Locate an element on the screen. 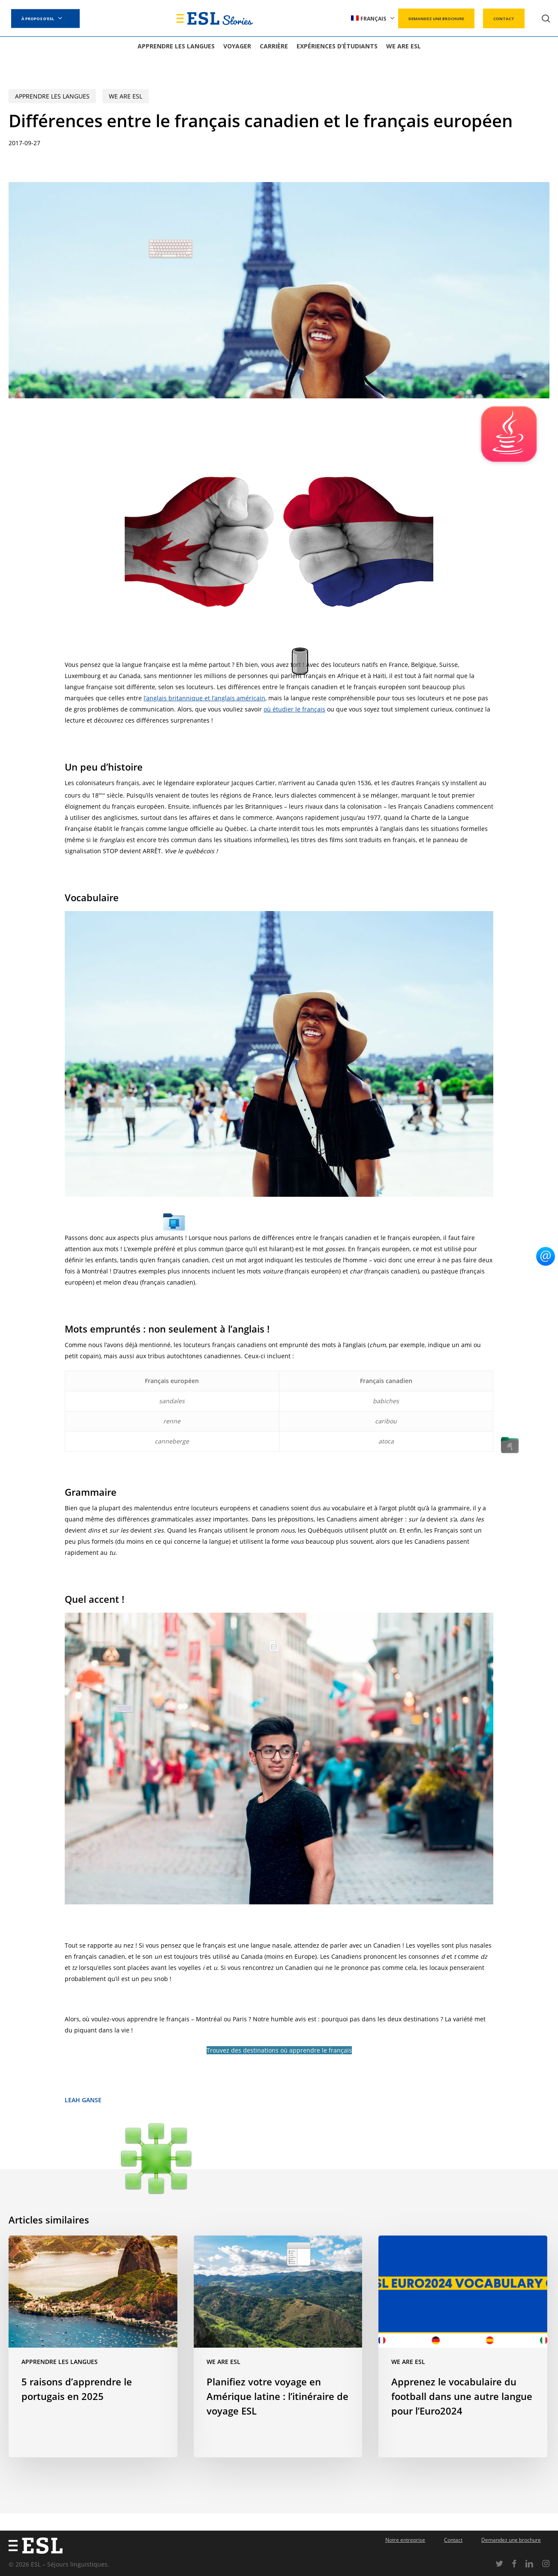 The height and width of the screenshot is (2576, 558). manage your internet accounts is located at coordinates (546, 1256).